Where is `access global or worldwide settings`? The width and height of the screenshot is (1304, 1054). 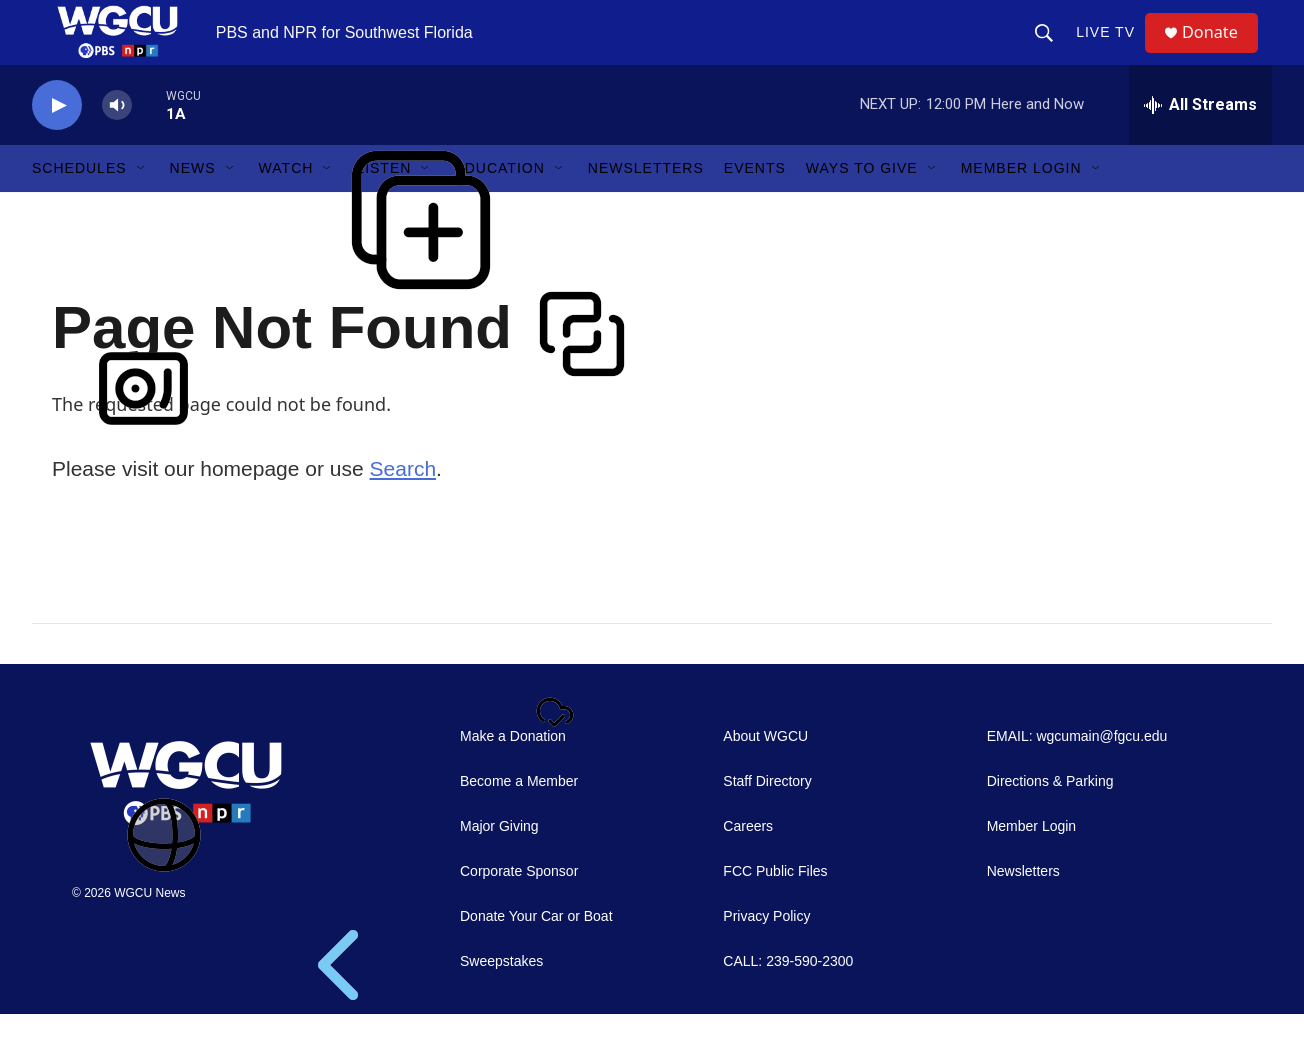
access global or worldwide settings is located at coordinates (164, 835).